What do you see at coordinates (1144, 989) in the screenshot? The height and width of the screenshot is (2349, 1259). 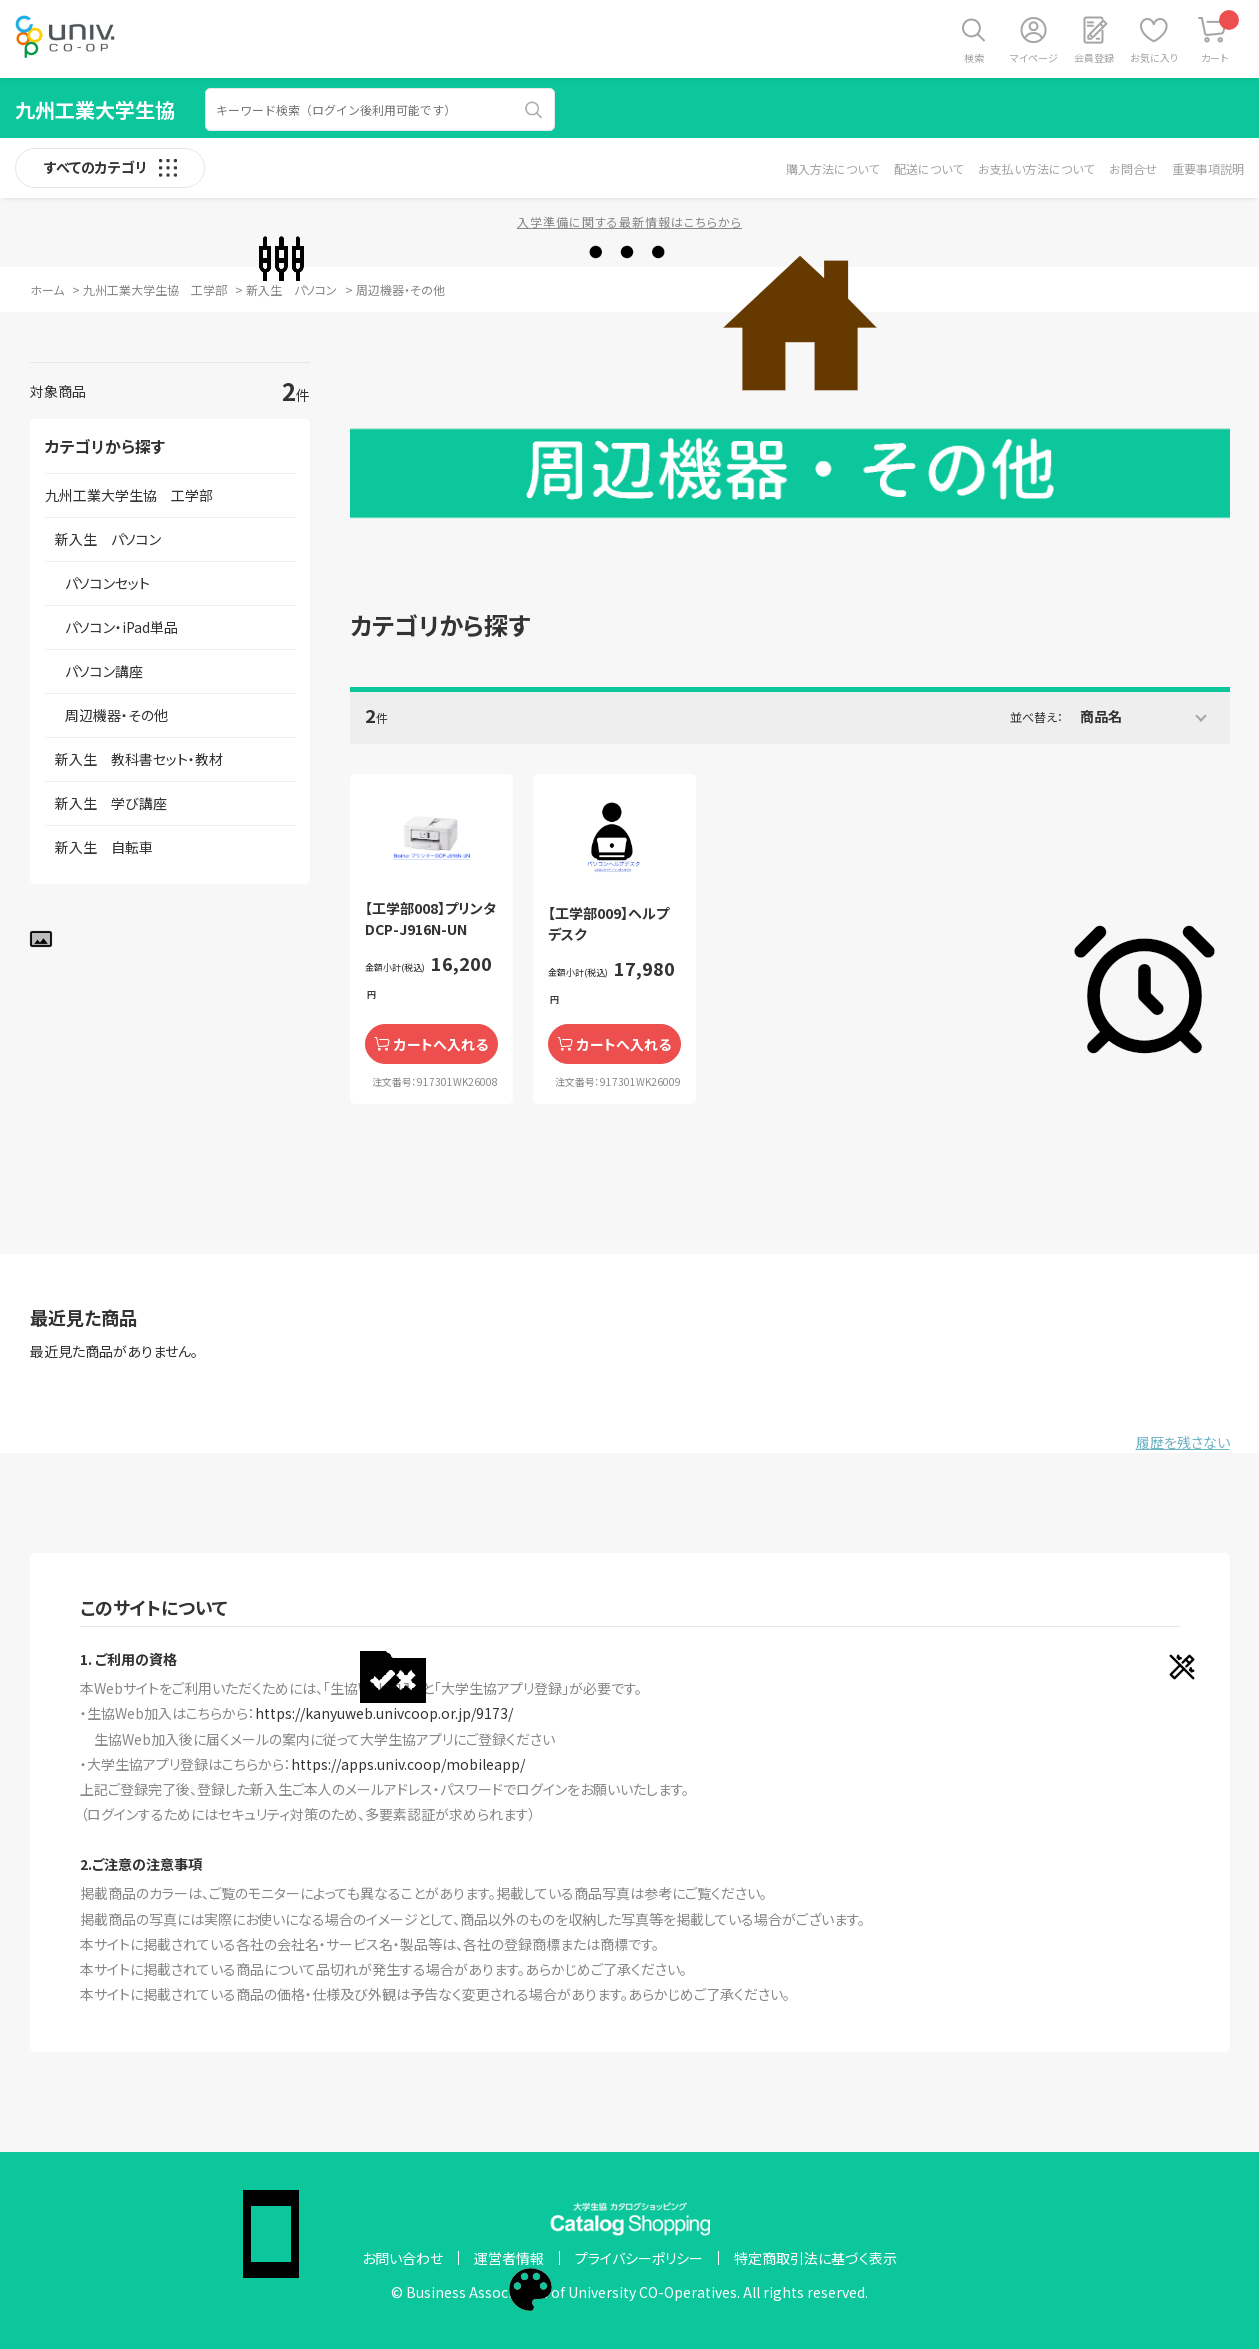 I see `set or manage alarms` at bounding box center [1144, 989].